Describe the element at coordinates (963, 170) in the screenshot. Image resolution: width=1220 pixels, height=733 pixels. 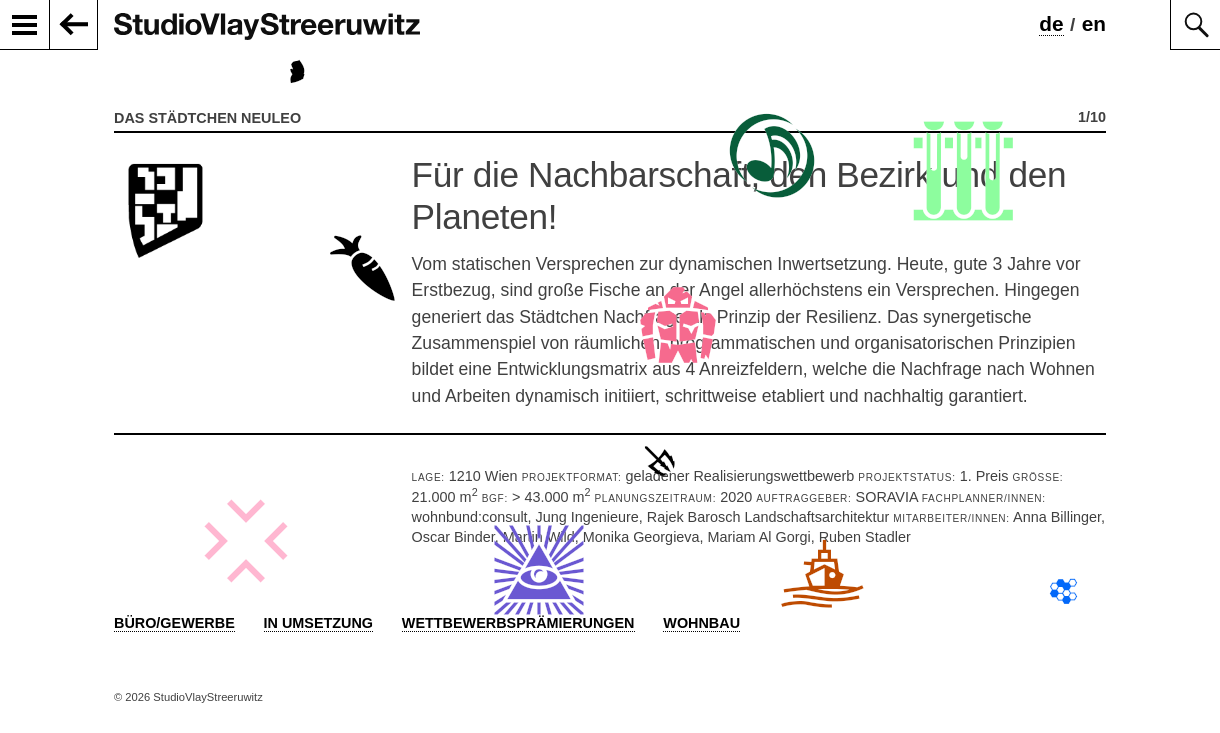
I see `access laboratory or experiment features` at that location.